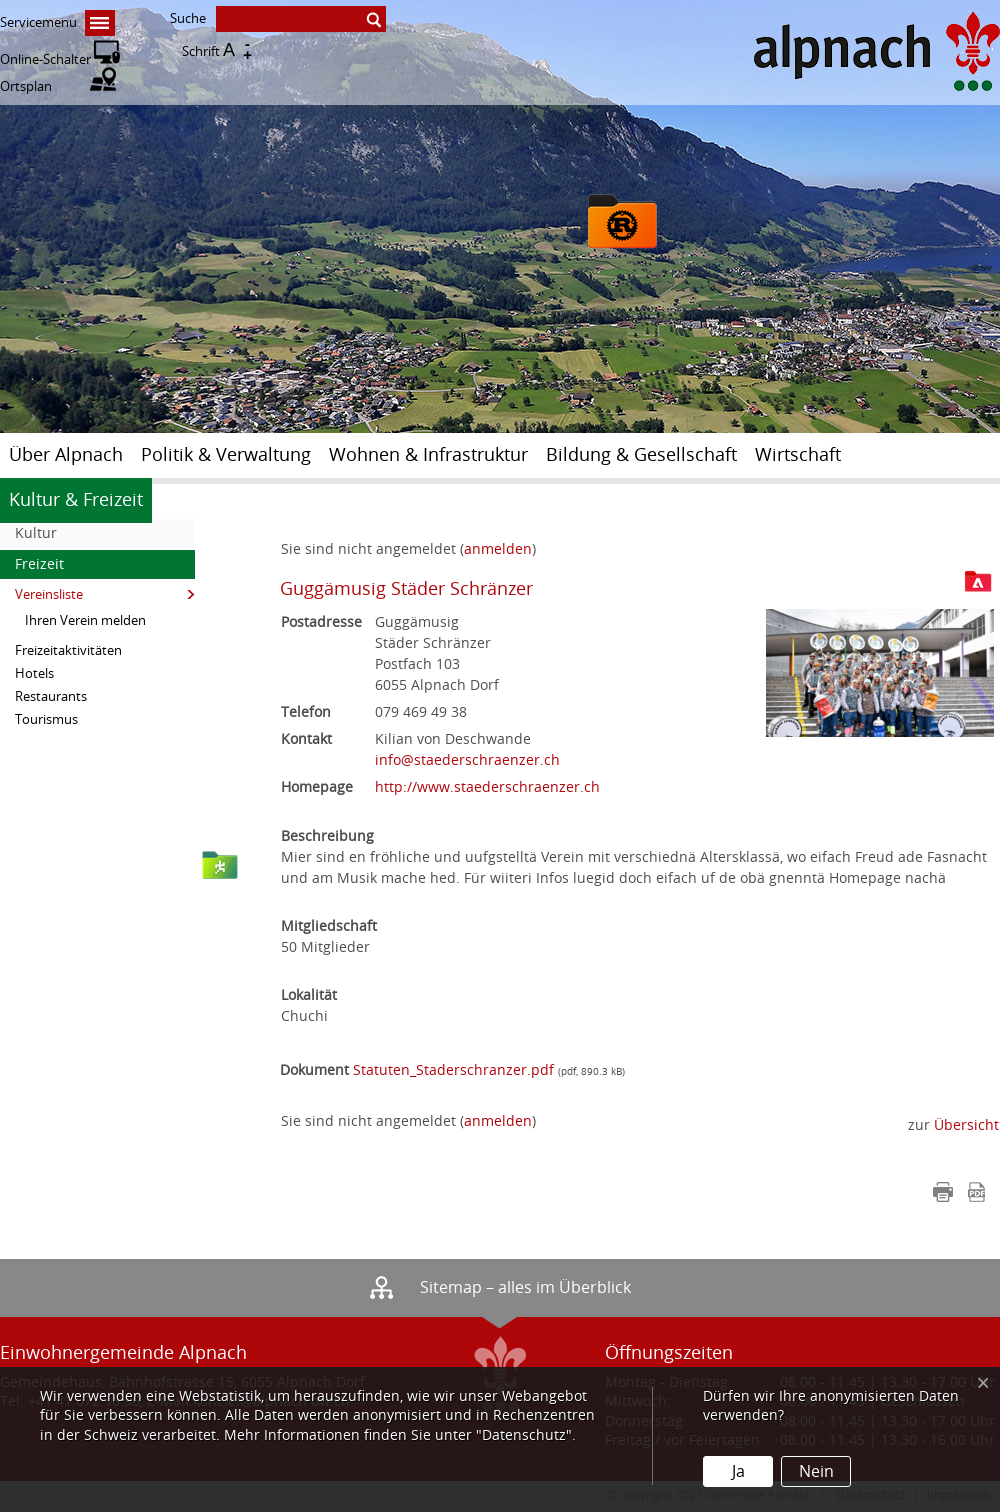  Describe the element at coordinates (220, 866) in the screenshot. I see `open your GameJolt games folder` at that location.